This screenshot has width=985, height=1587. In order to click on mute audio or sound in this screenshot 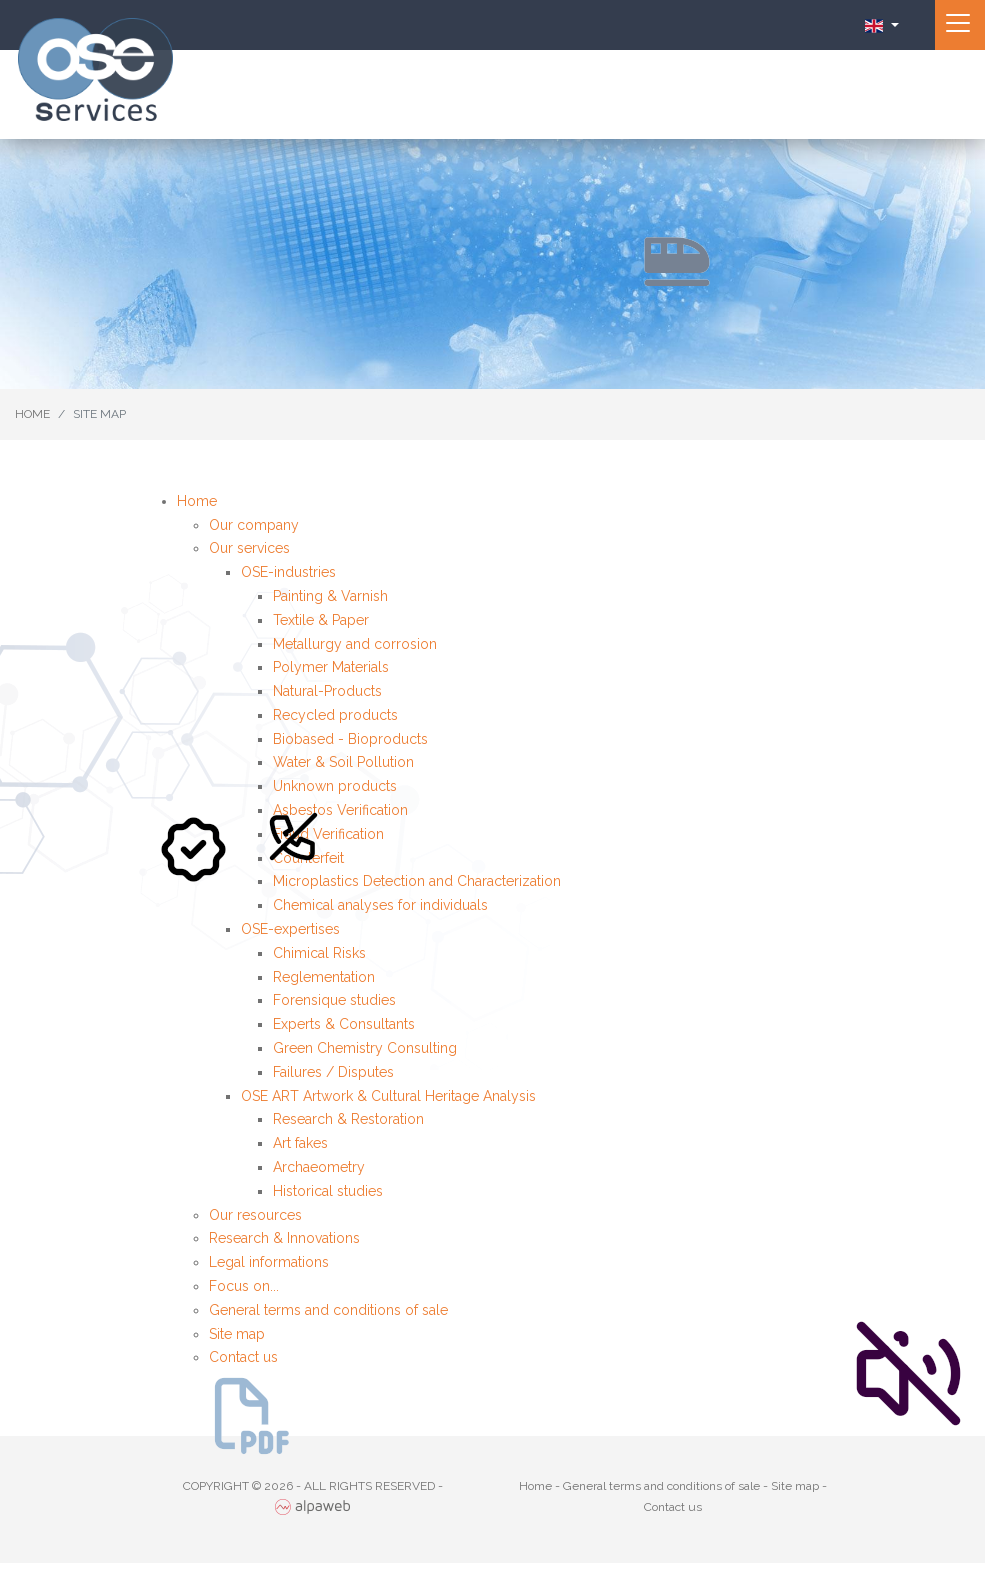, I will do `click(908, 1373)`.